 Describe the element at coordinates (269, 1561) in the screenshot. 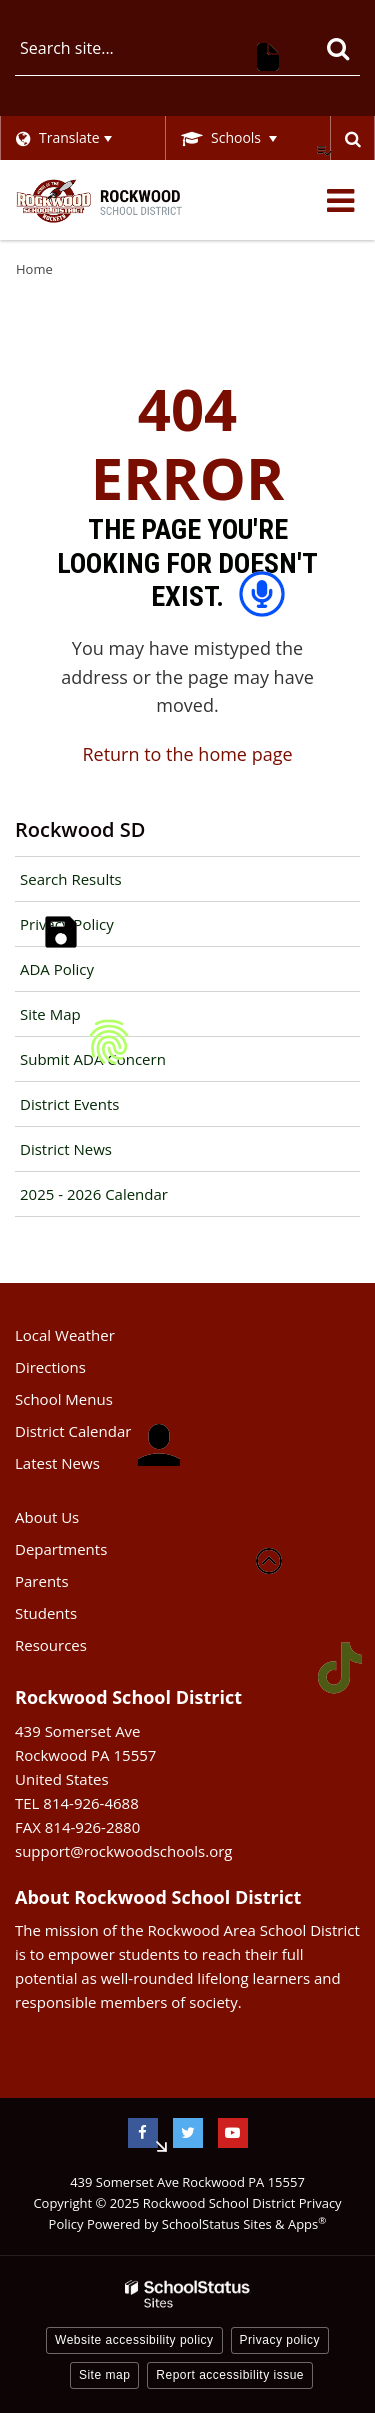

I see `scroll to top of page` at that location.